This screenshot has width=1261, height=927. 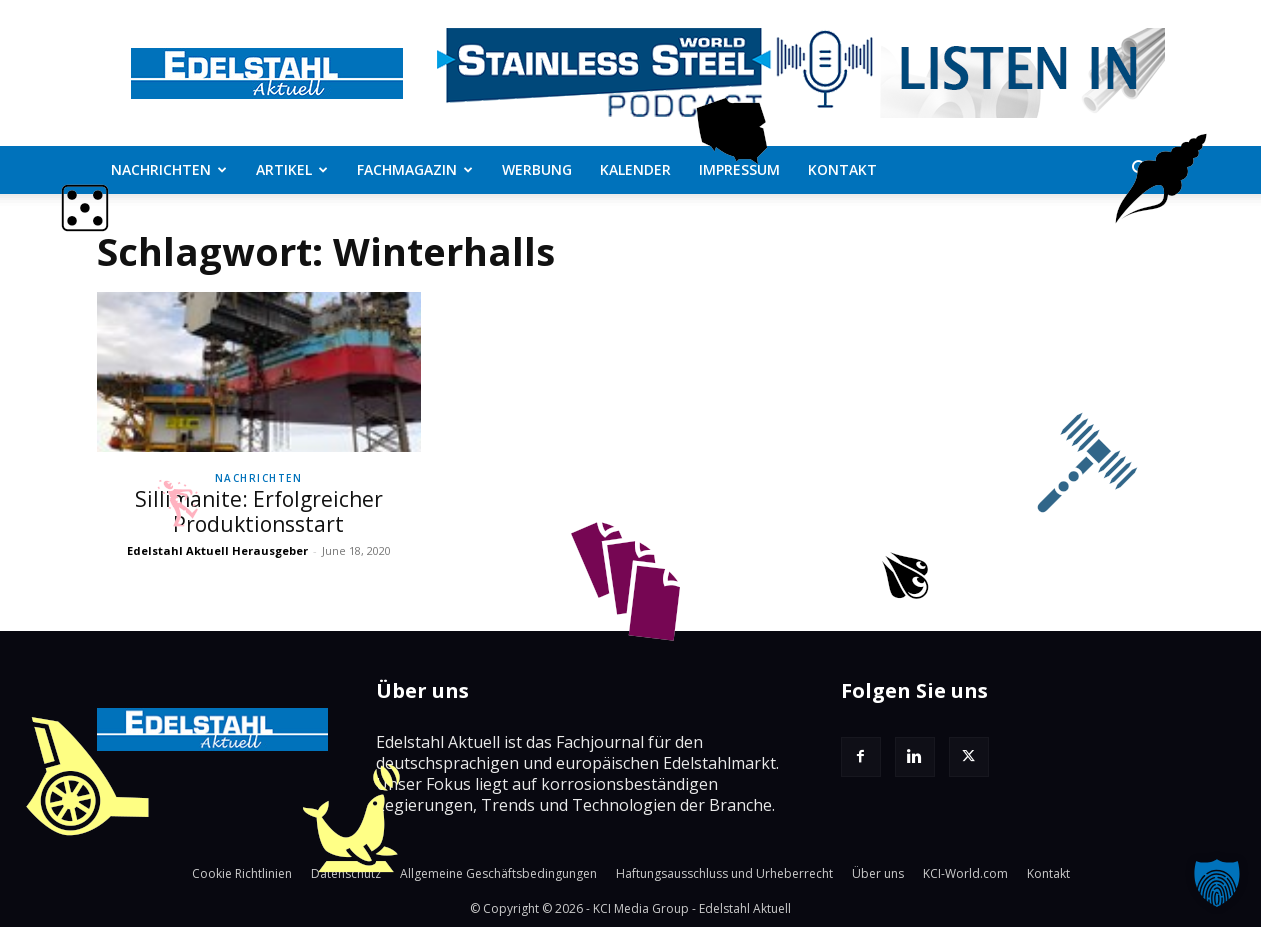 I want to click on select Poland as your country or region, so click(x=732, y=131).